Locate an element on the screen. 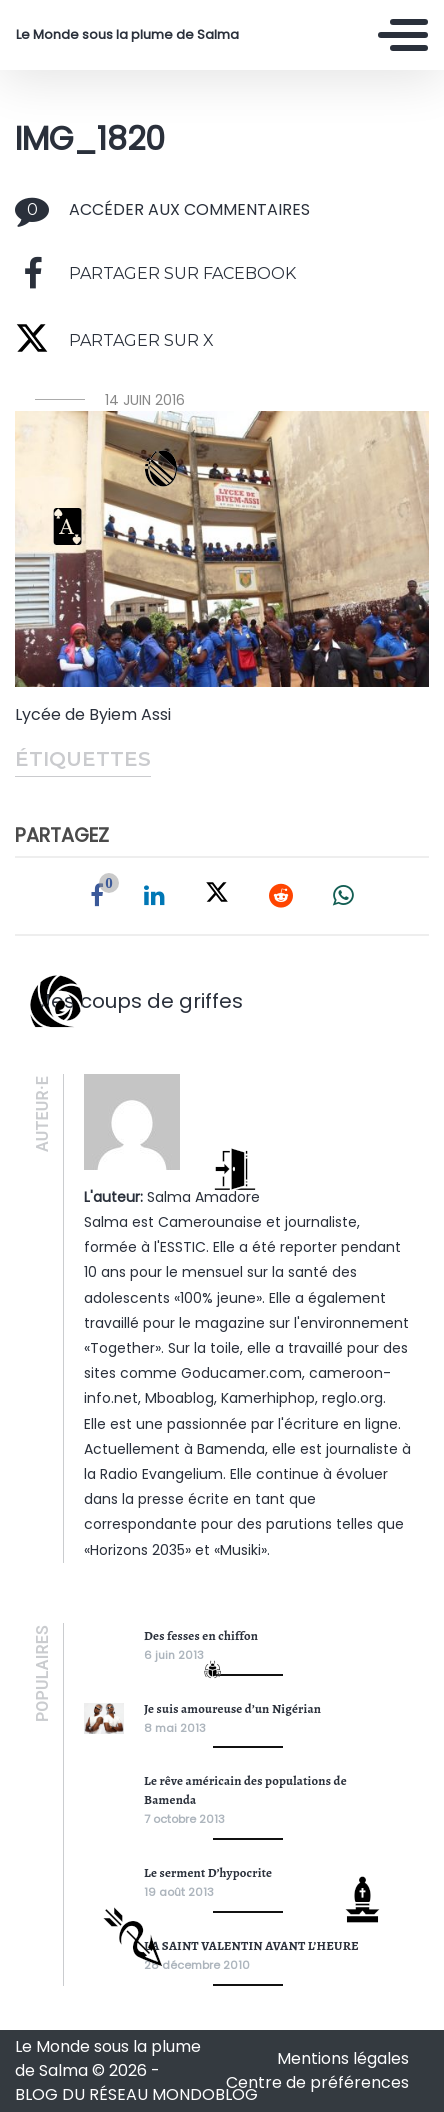 The height and width of the screenshot is (2112, 444). represents a coin or currency item in-game is located at coordinates (161, 468).